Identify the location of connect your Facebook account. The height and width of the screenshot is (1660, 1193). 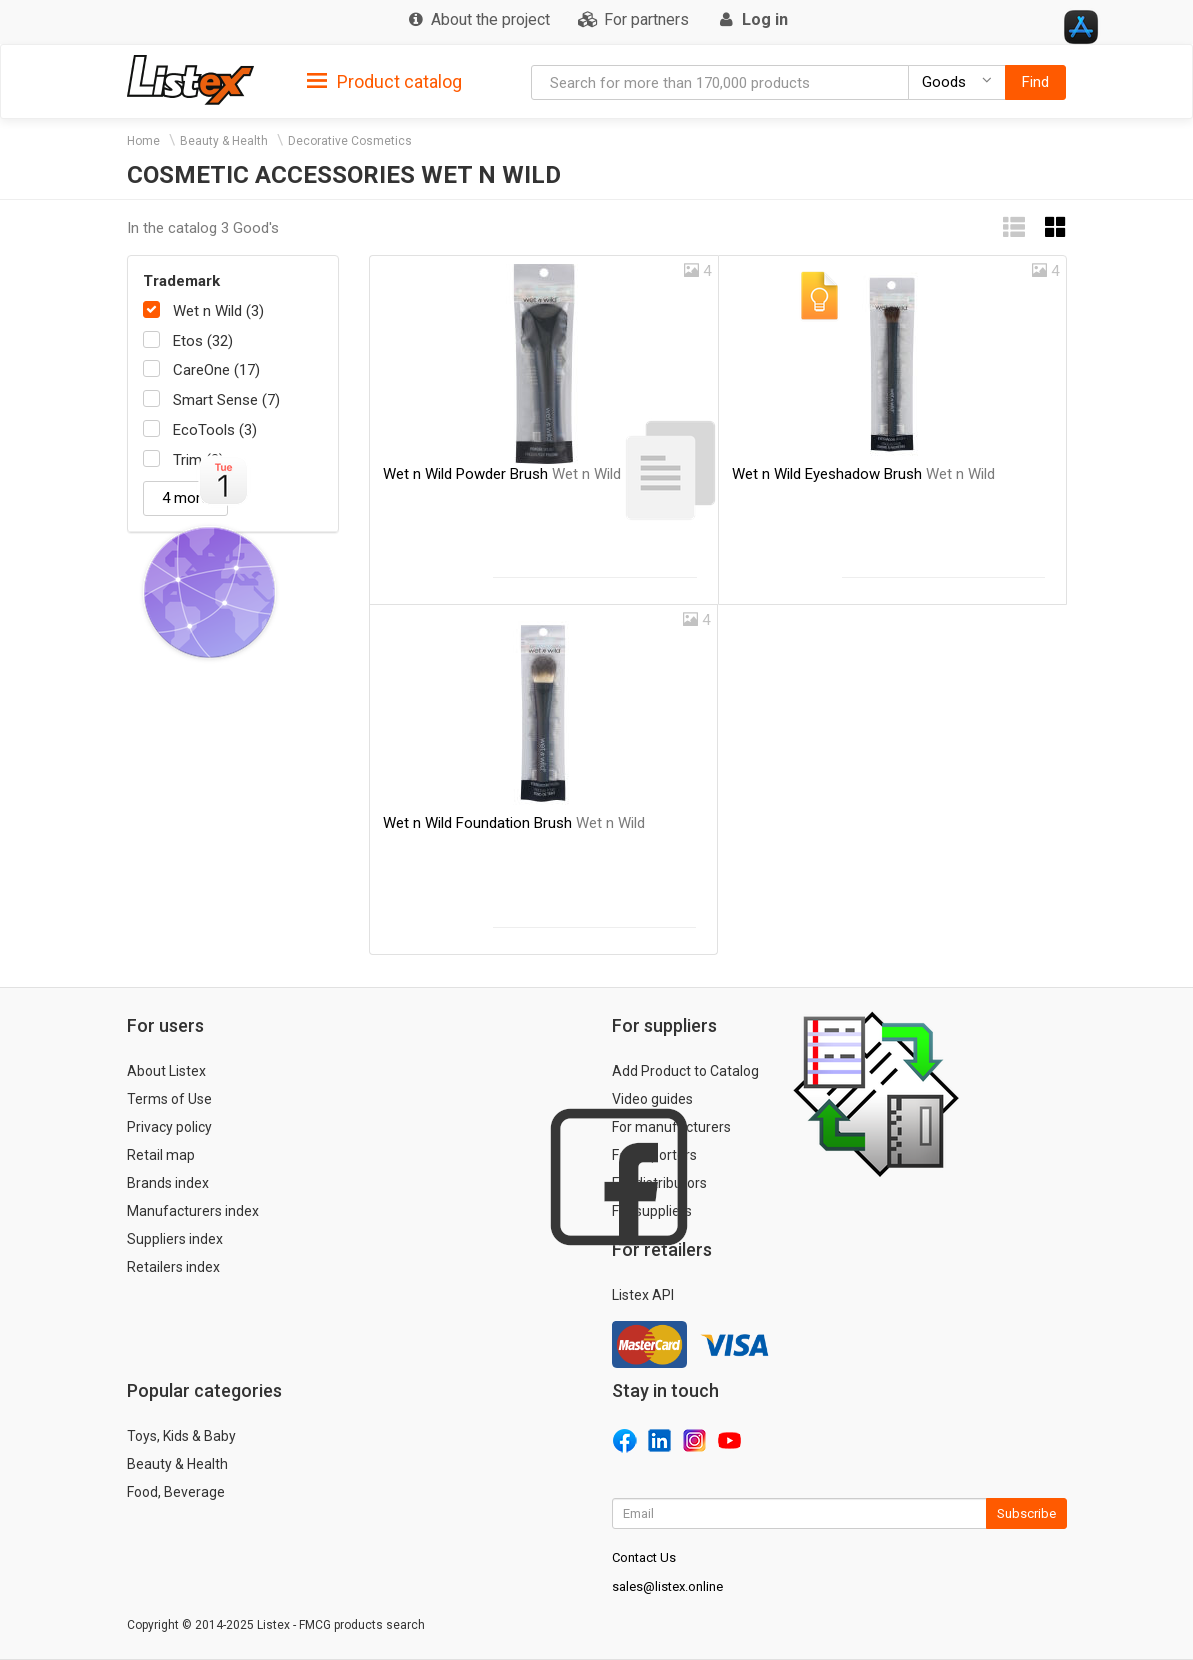
(619, 1177).